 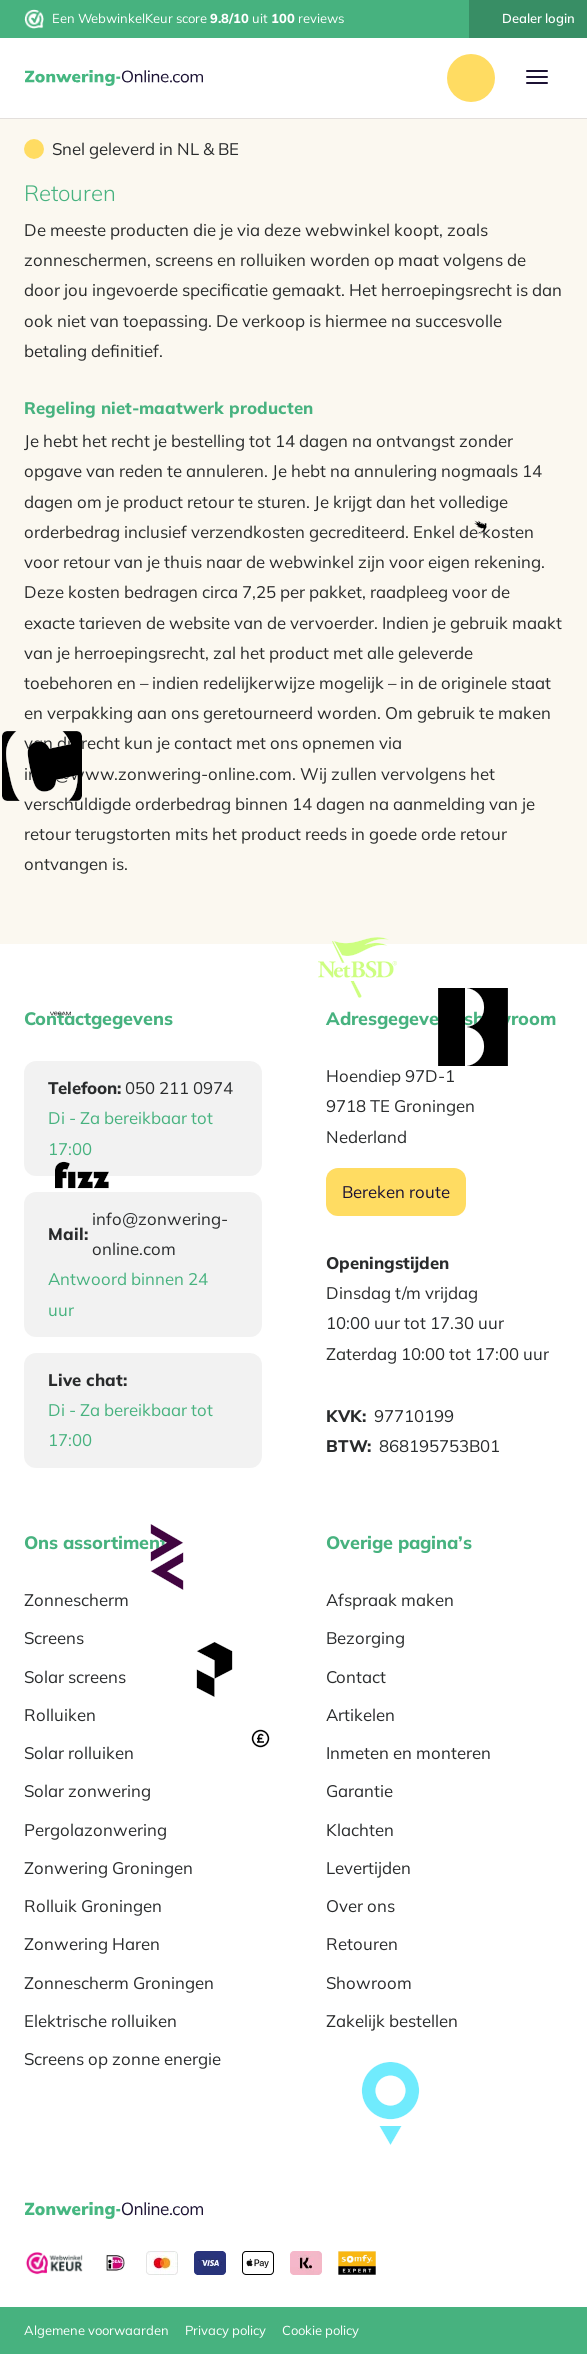 What do you see at coordinates (480, 527) in the screenshot?
I see `studiovinari brand logo` at bounding box center [480, 527].